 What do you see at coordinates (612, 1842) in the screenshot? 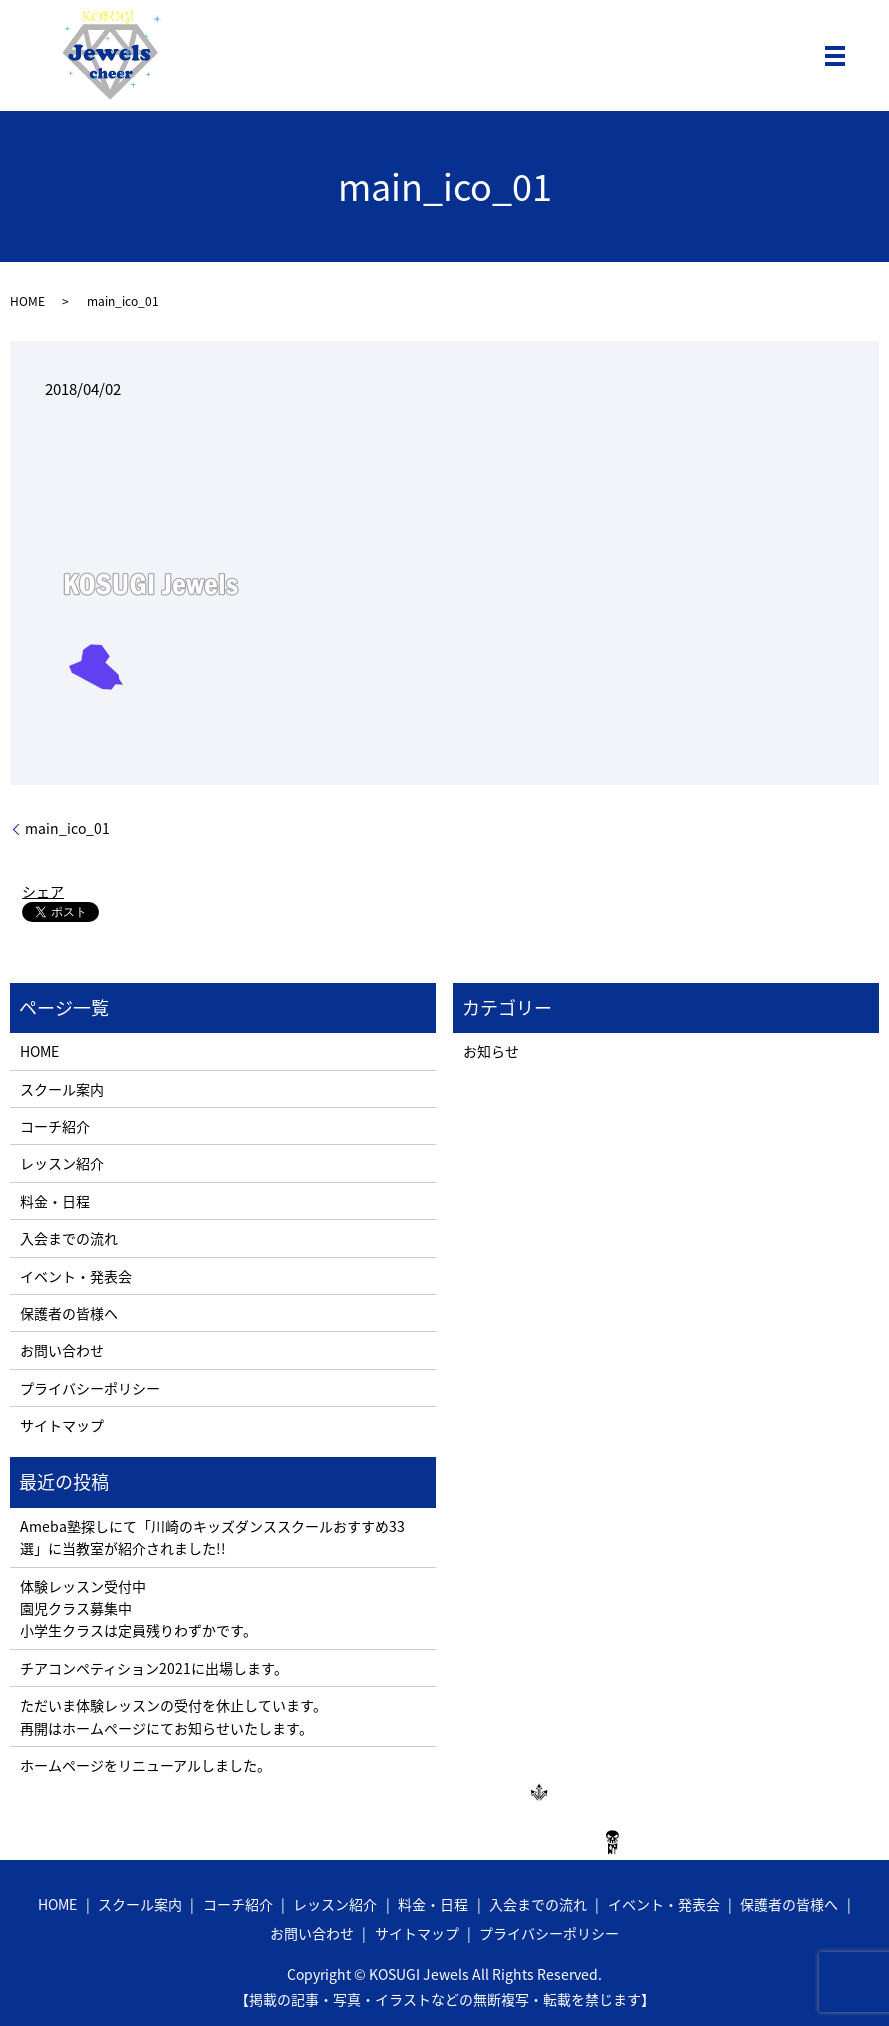
I see `indicates poison or toxic damage status` at bounding box center [612, 1842].